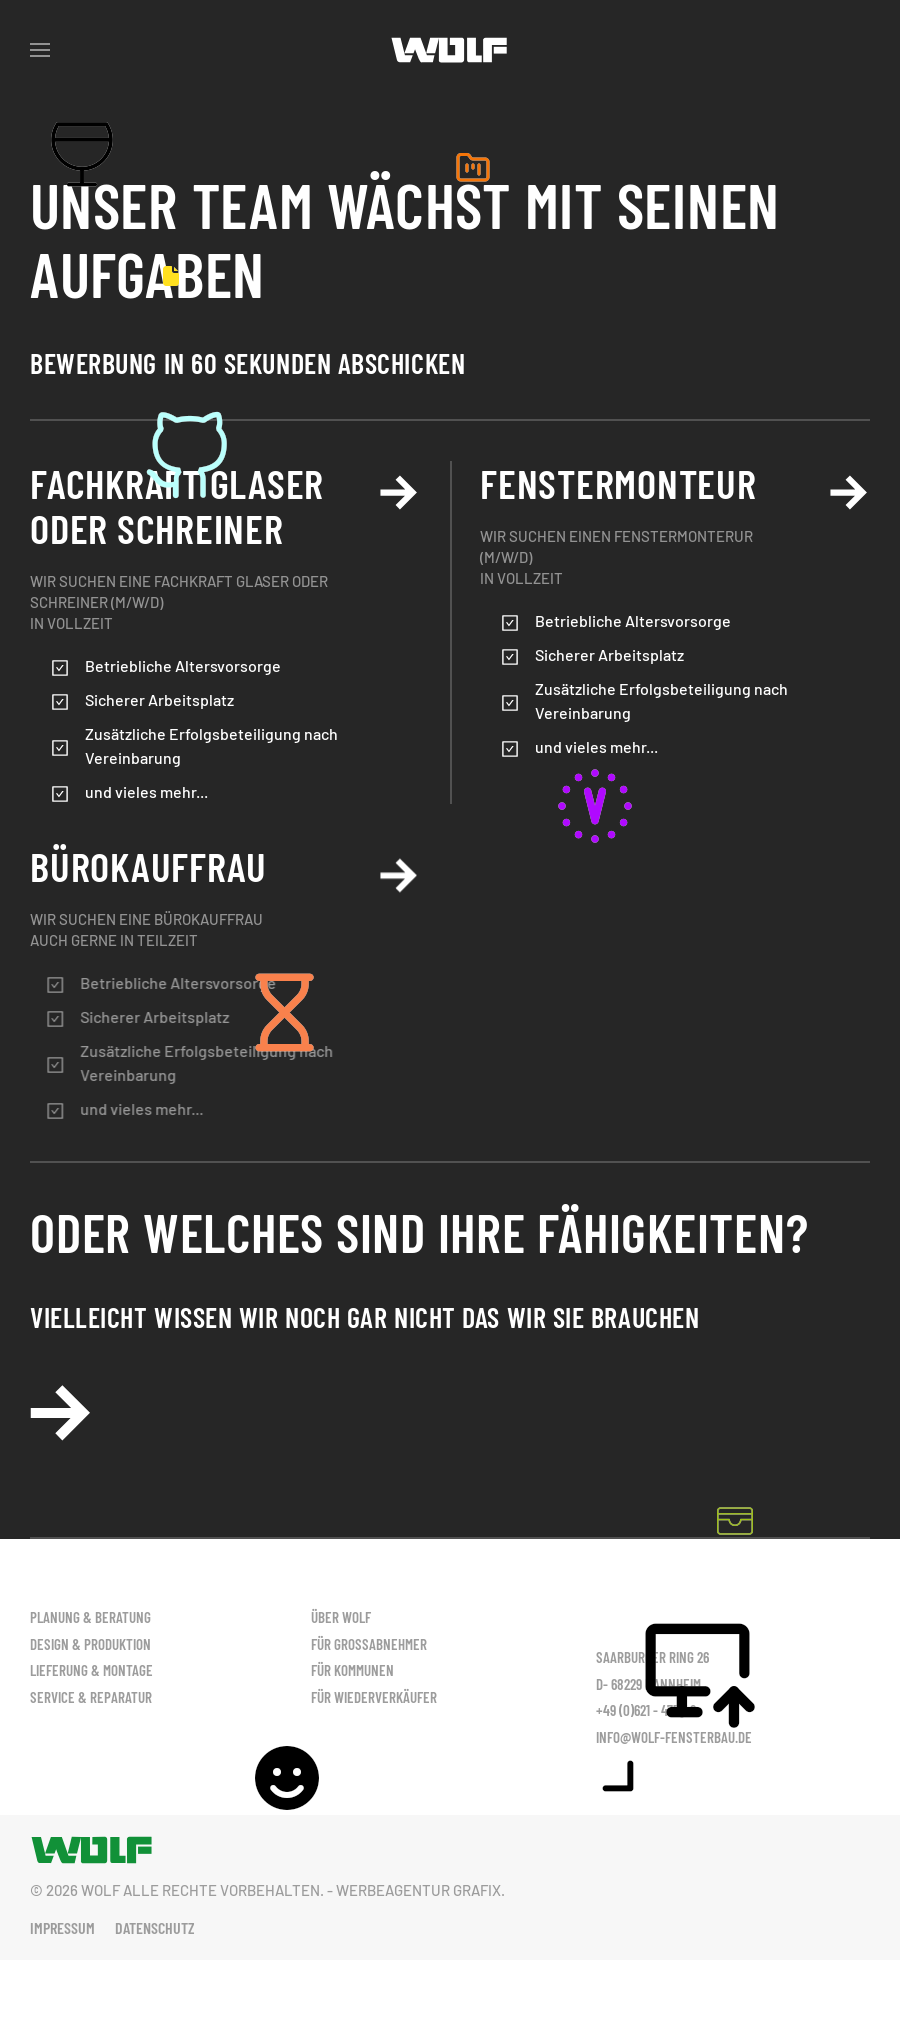  What do you see at coordinates (595, 806) in the screenshot?
I see `indicates a verified or validation status in progress` at bounding box center [595, 806].